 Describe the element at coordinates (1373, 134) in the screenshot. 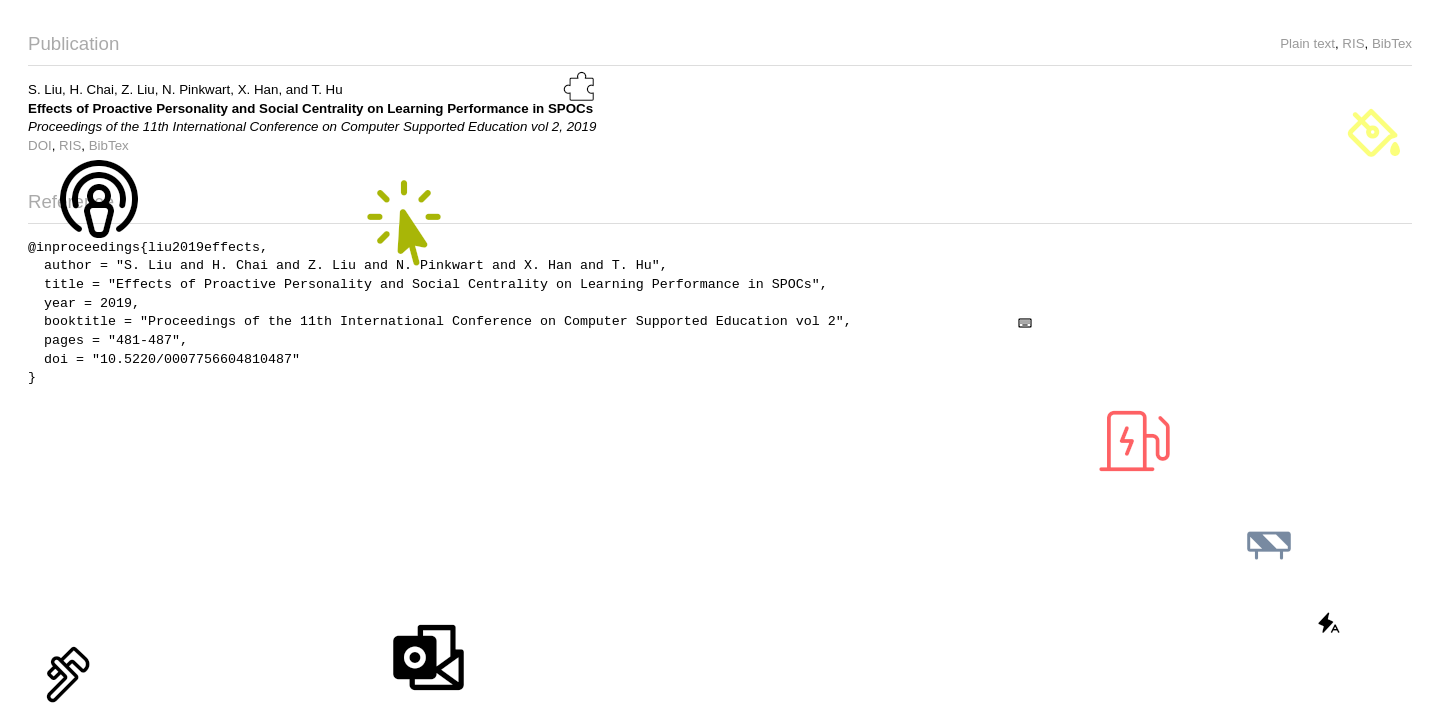

I see `fill area with selected color` at that location.